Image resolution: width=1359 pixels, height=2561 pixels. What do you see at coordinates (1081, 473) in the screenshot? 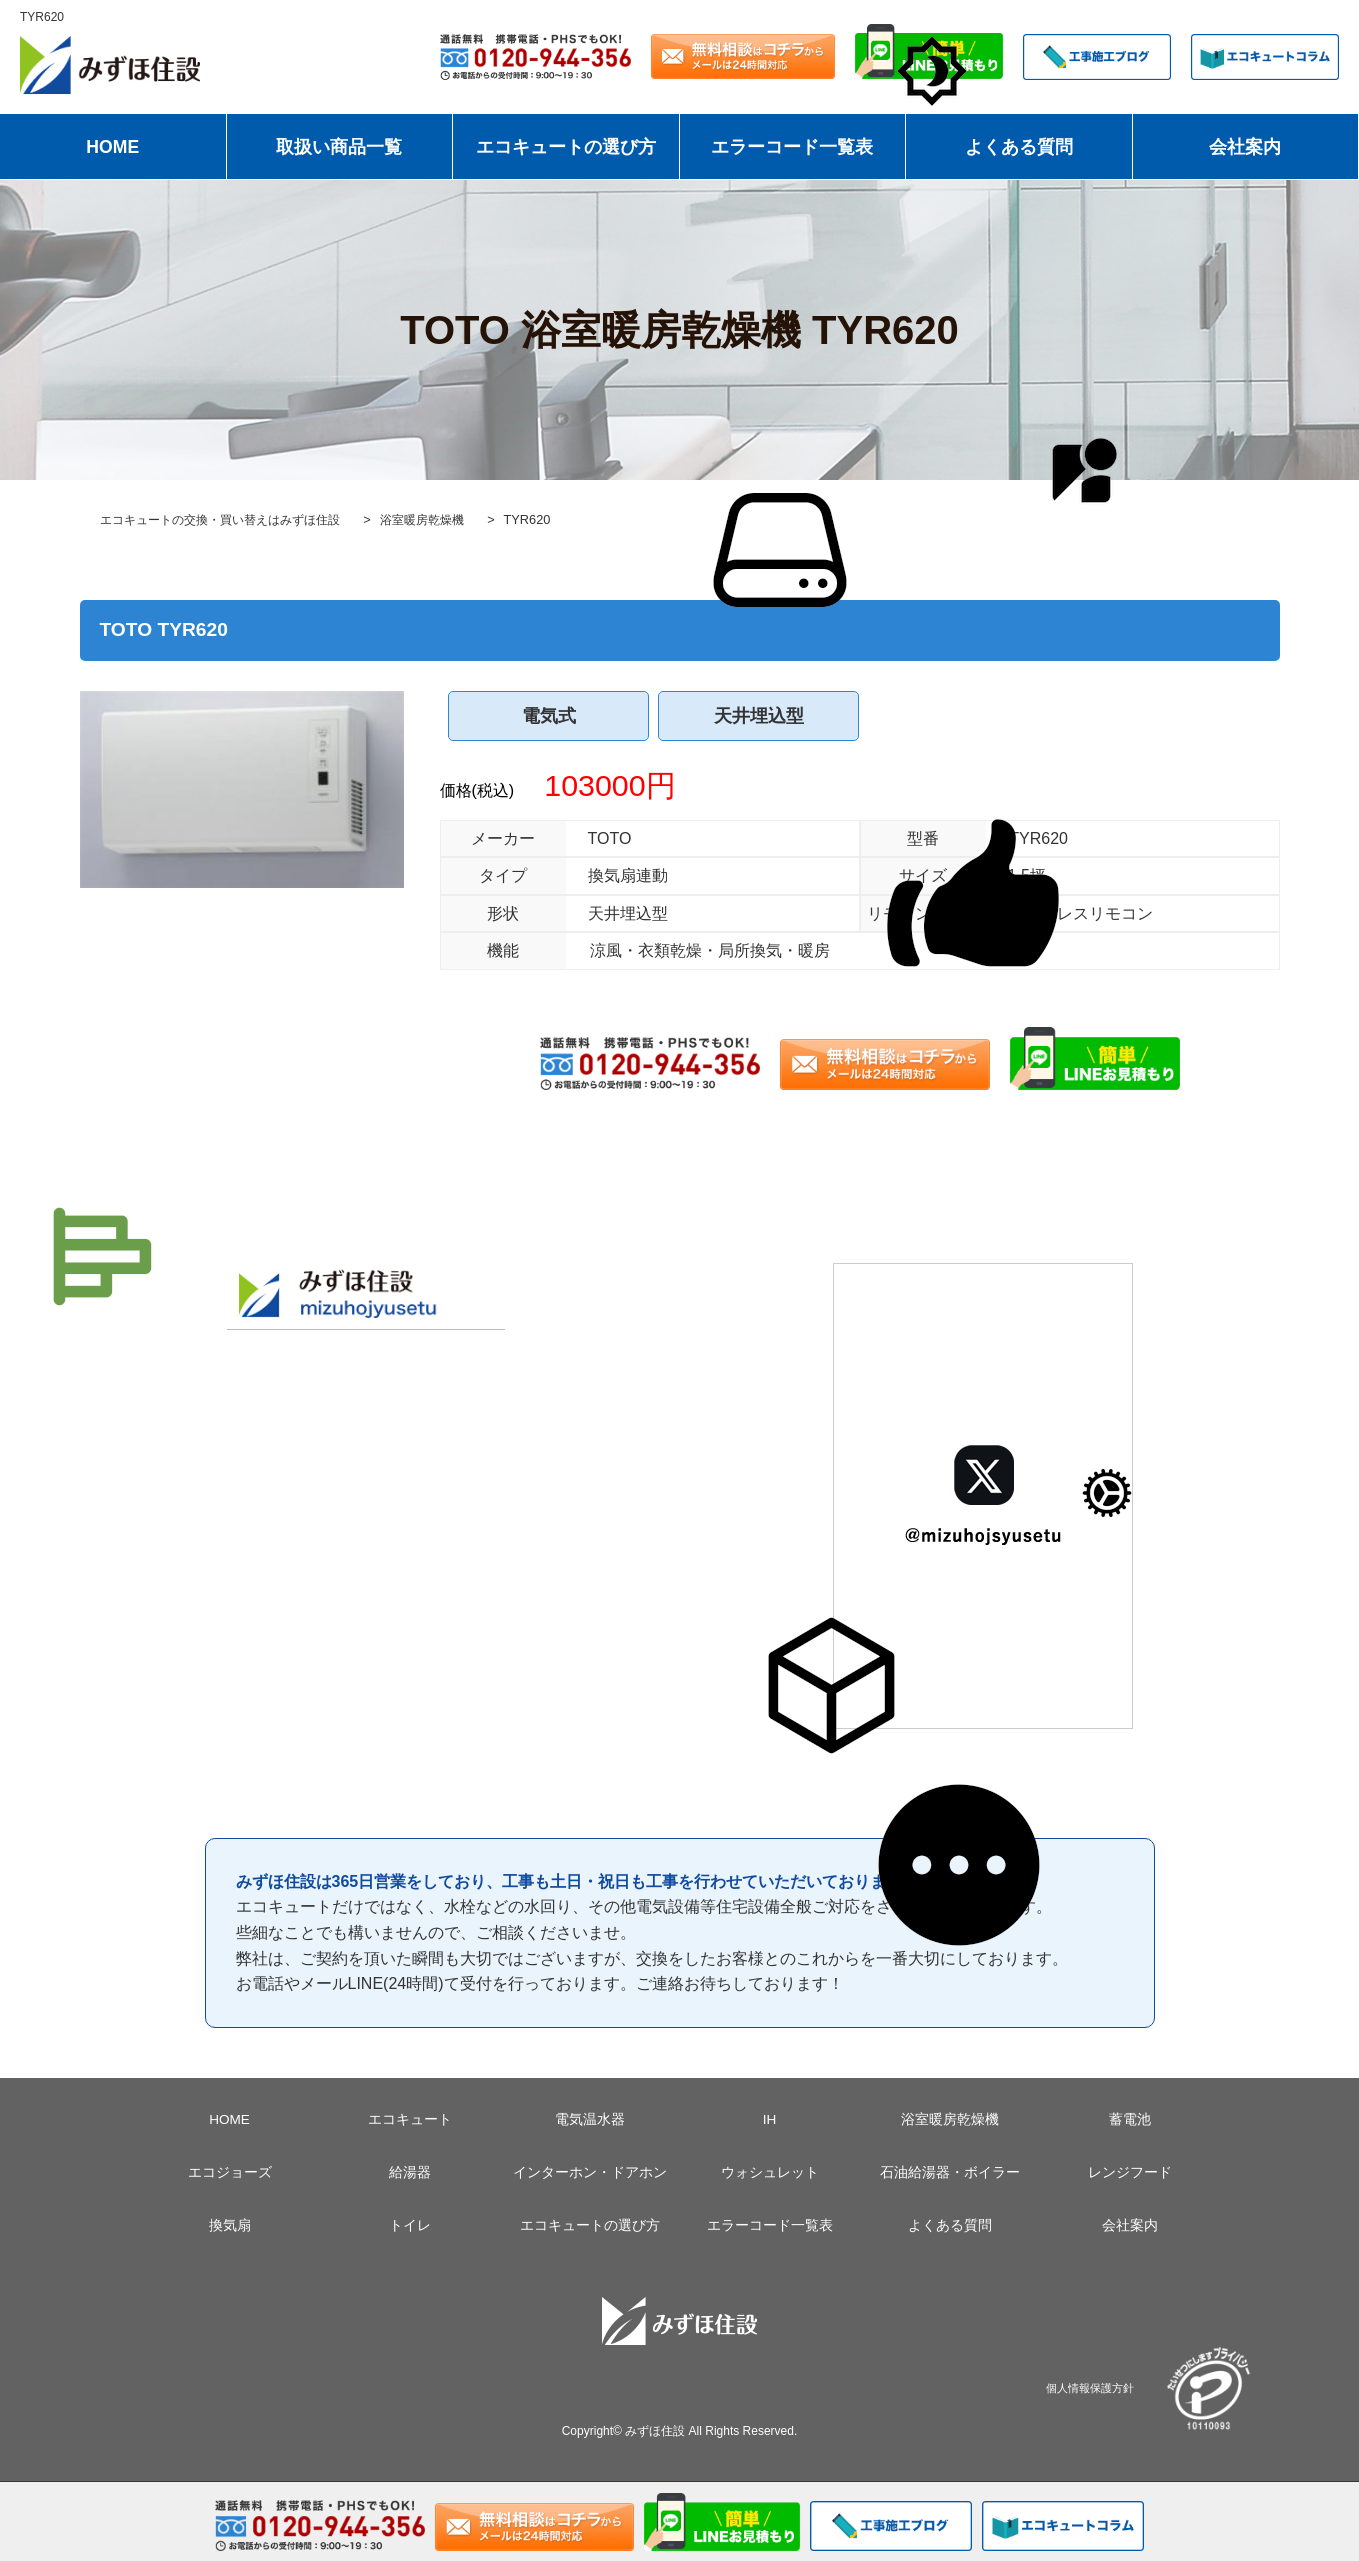
I see `access street view mode on maps` at bounding box center [1081, 473].